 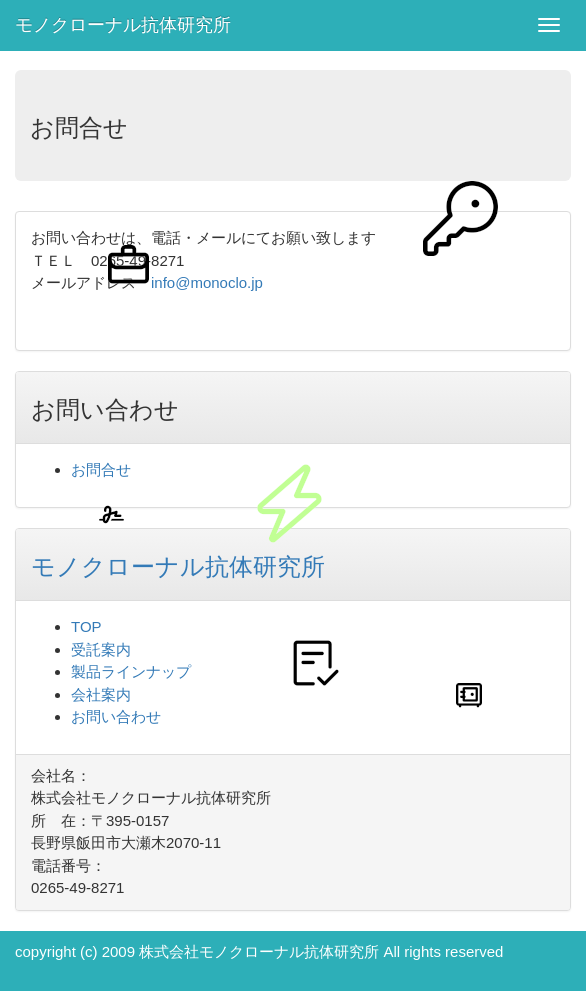 I want to click on view or manage your task checklist, so click(x=316, y=663).